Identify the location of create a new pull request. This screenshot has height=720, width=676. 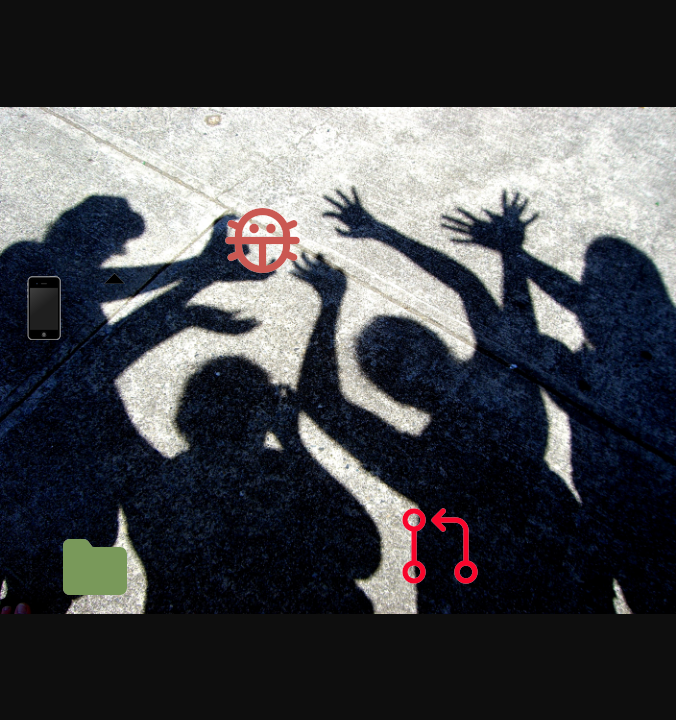
(440, 546).